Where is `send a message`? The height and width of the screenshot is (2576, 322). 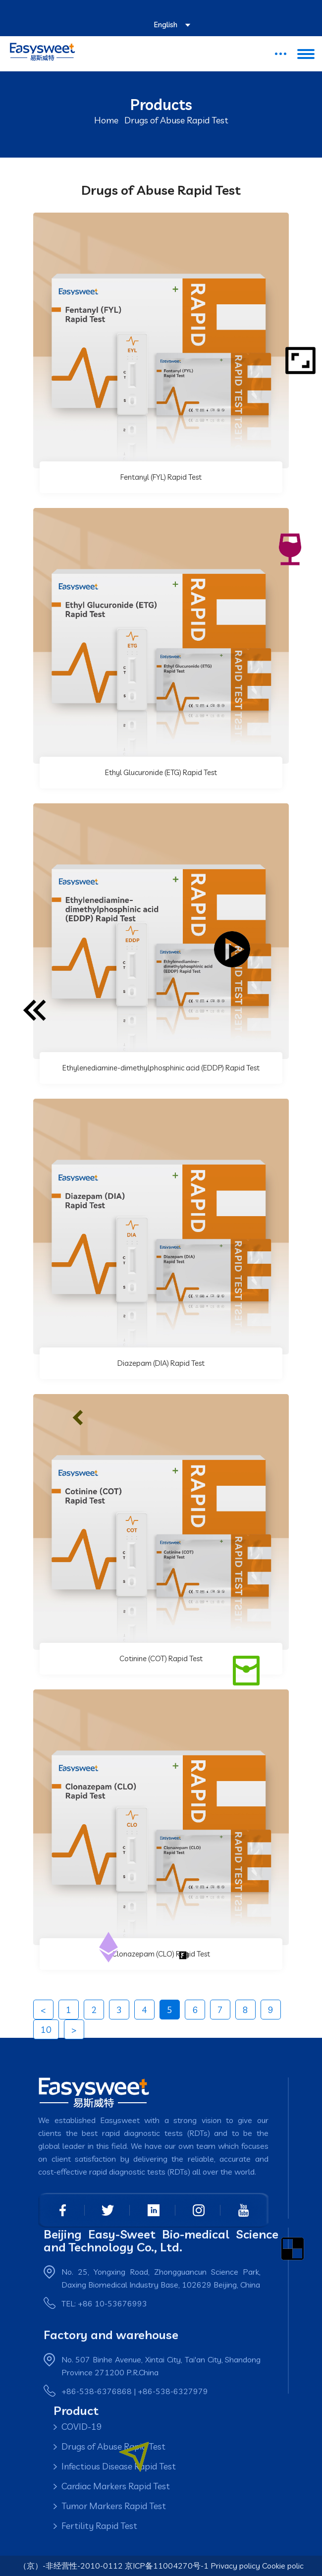 send a message is located at coordinates (134, 2456).